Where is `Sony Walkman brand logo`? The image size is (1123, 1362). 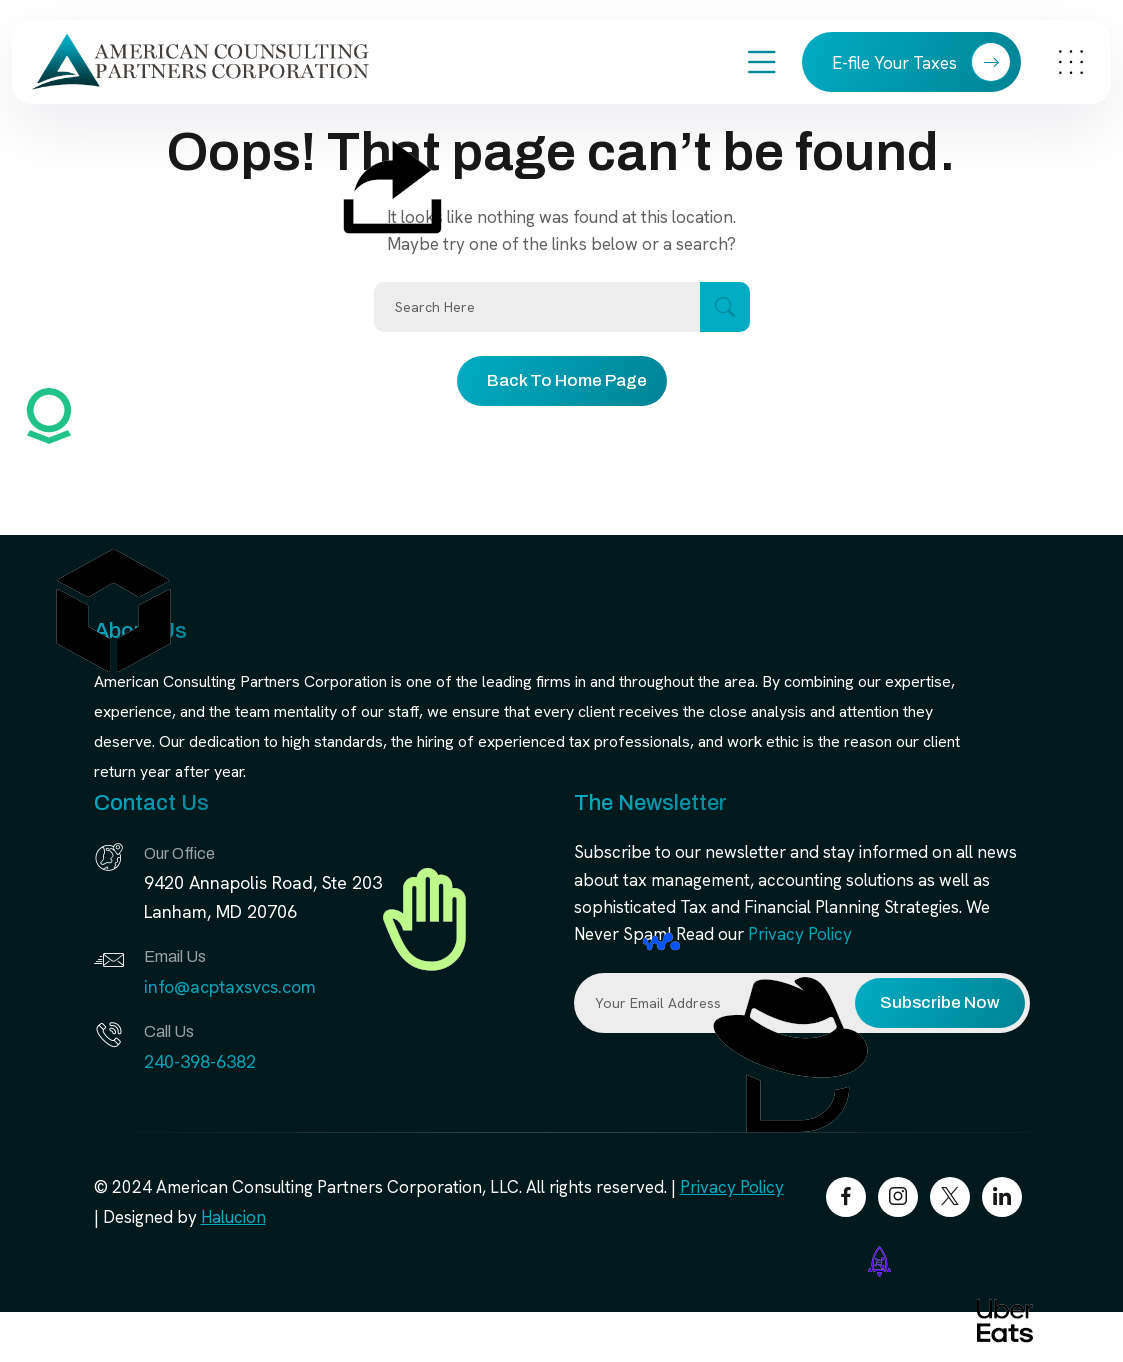
Sony Walkman brand logo is located at coordinates (661, 941).